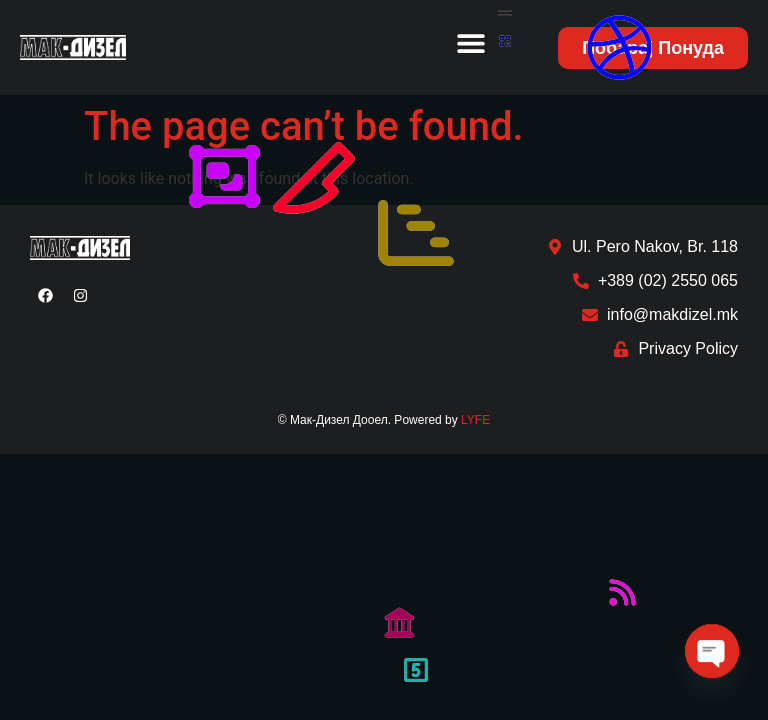  I want to click on slice or cut selected content, so click(314, 179).